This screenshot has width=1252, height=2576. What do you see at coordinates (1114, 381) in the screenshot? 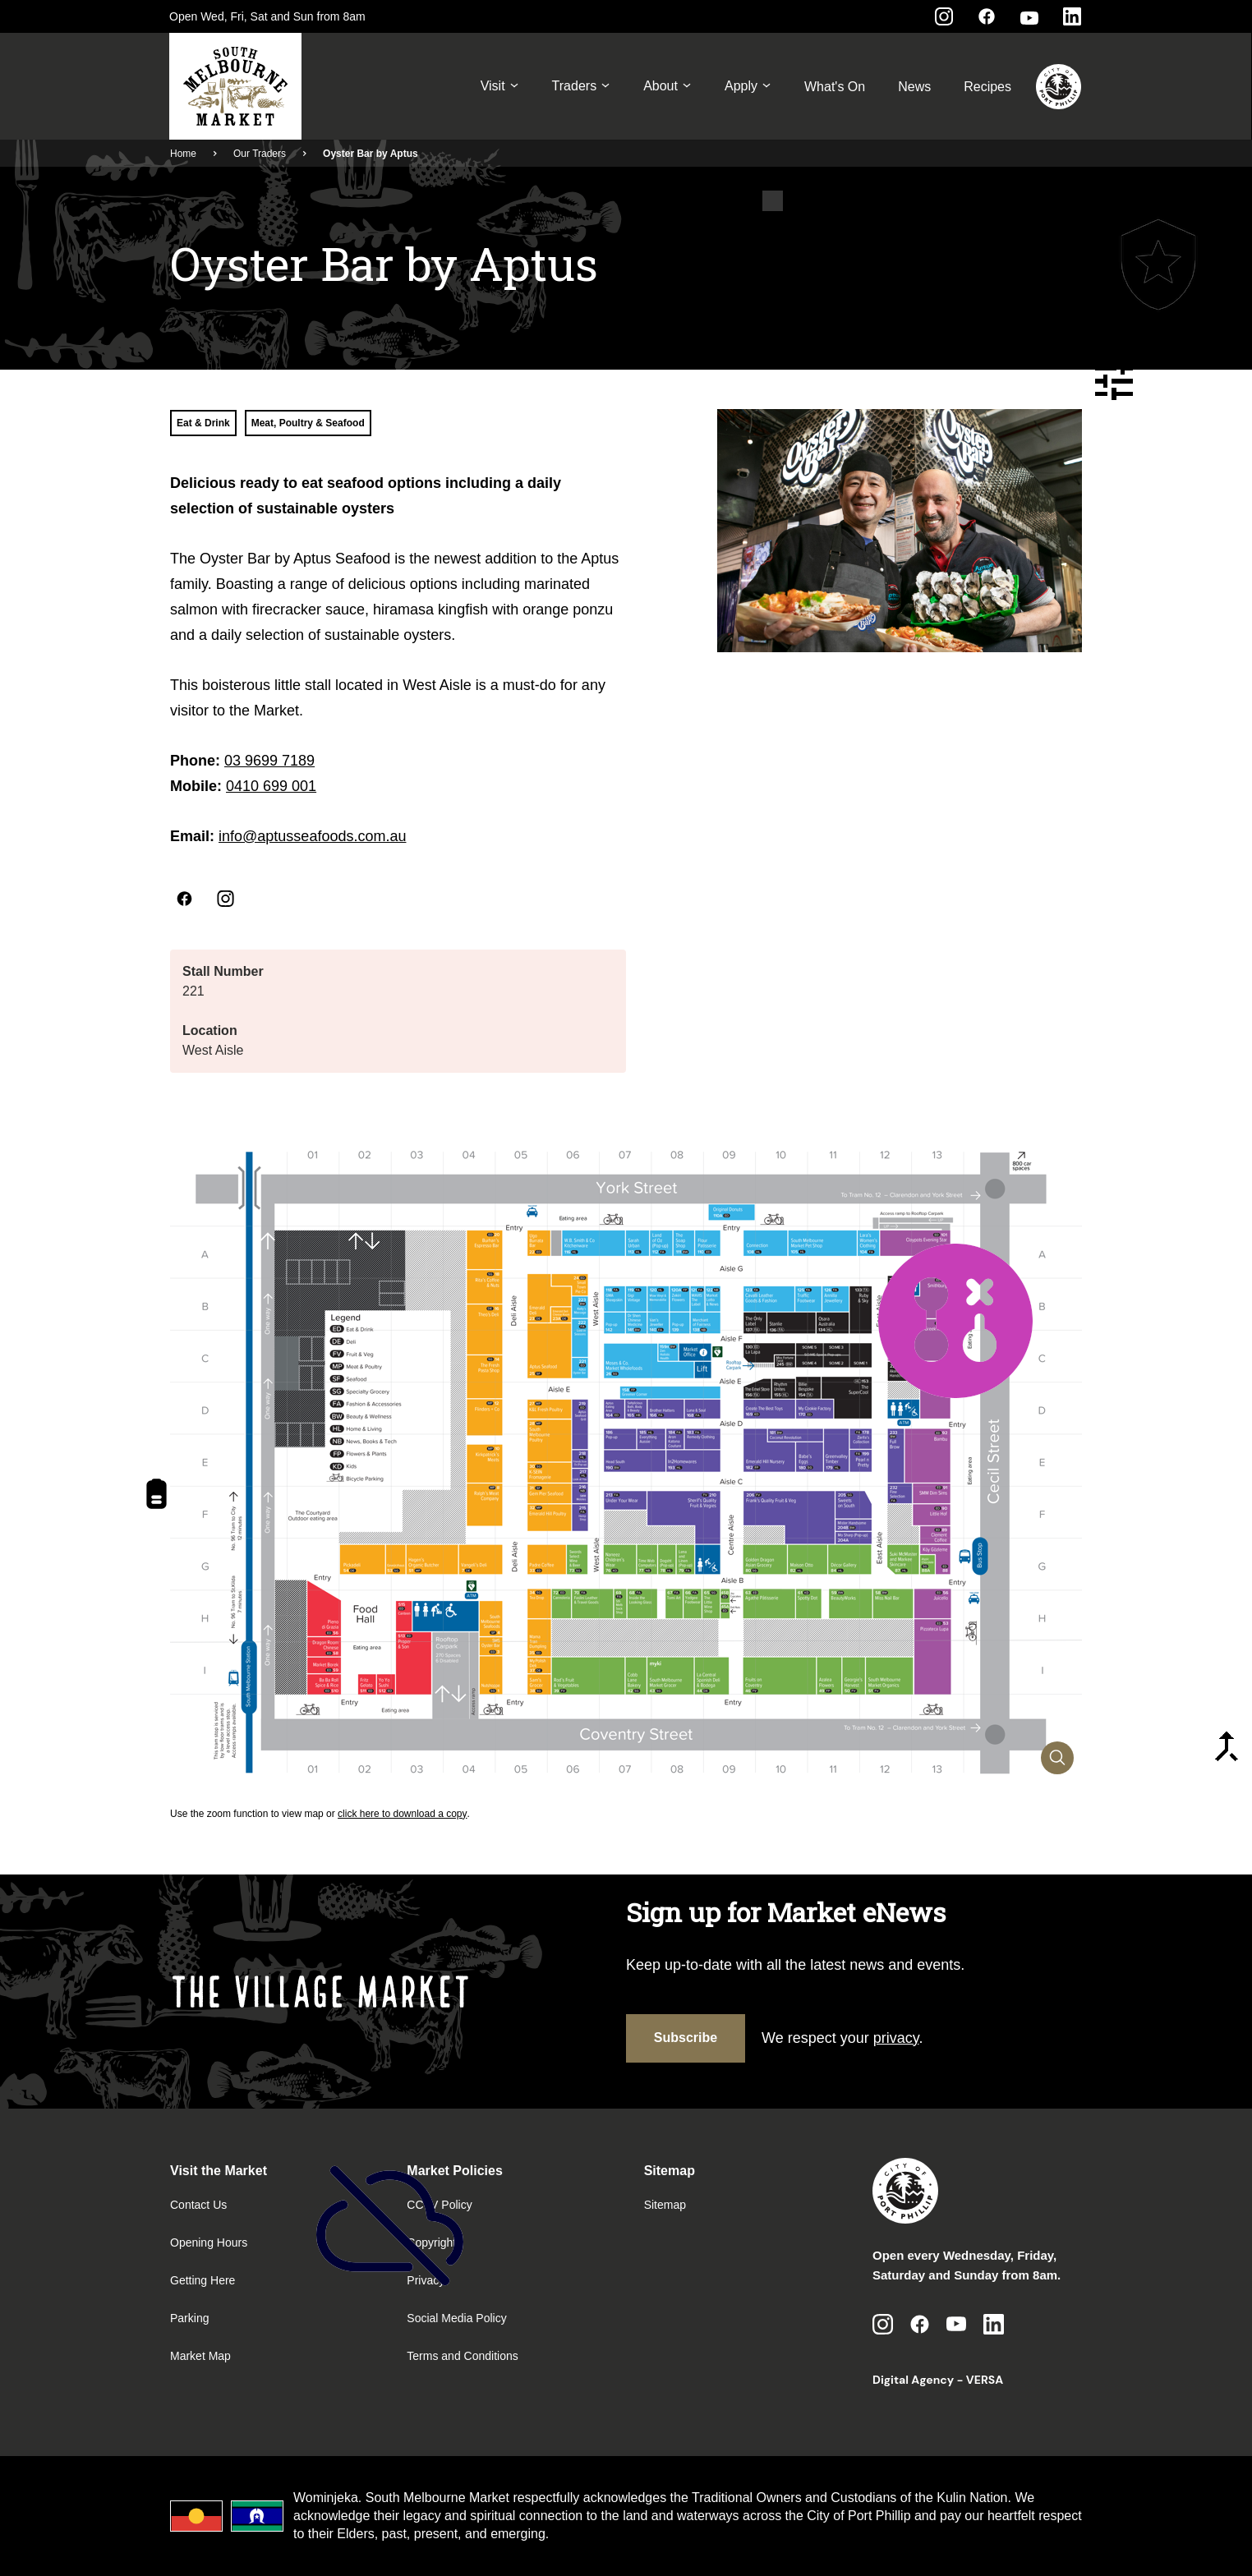
I see `adjust settings or preferences` at bounding box center [1114, 381].